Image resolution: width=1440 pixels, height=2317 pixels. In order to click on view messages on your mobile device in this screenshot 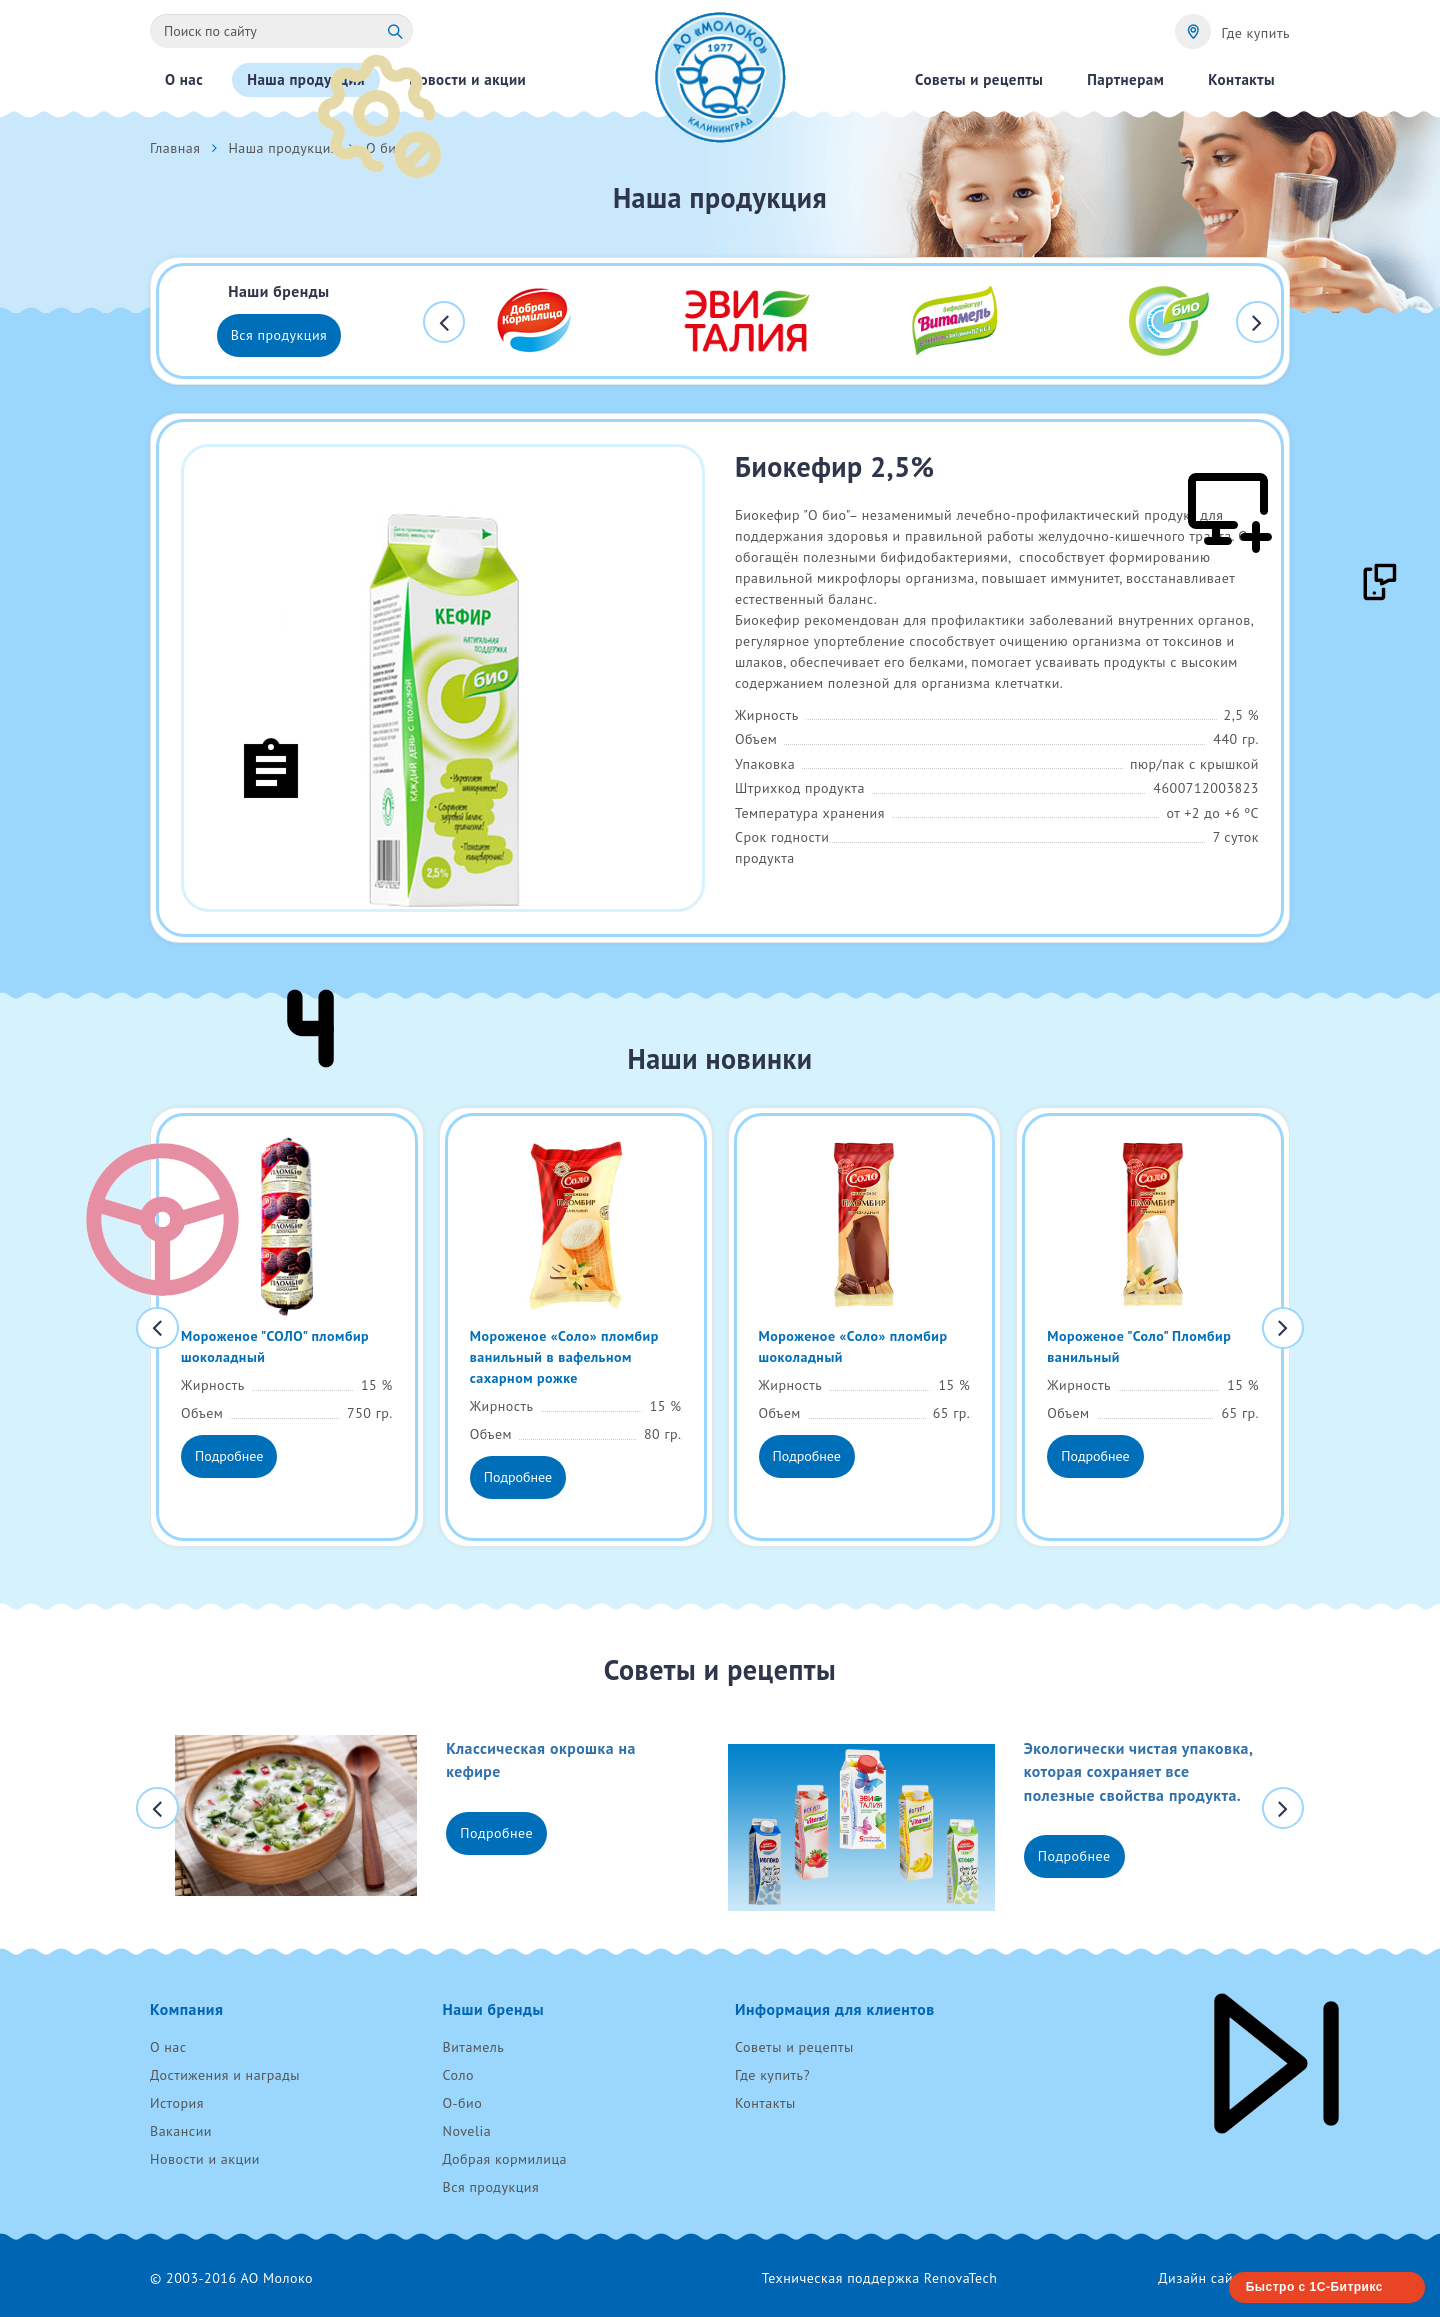, I will do `click(1378, 582)`.